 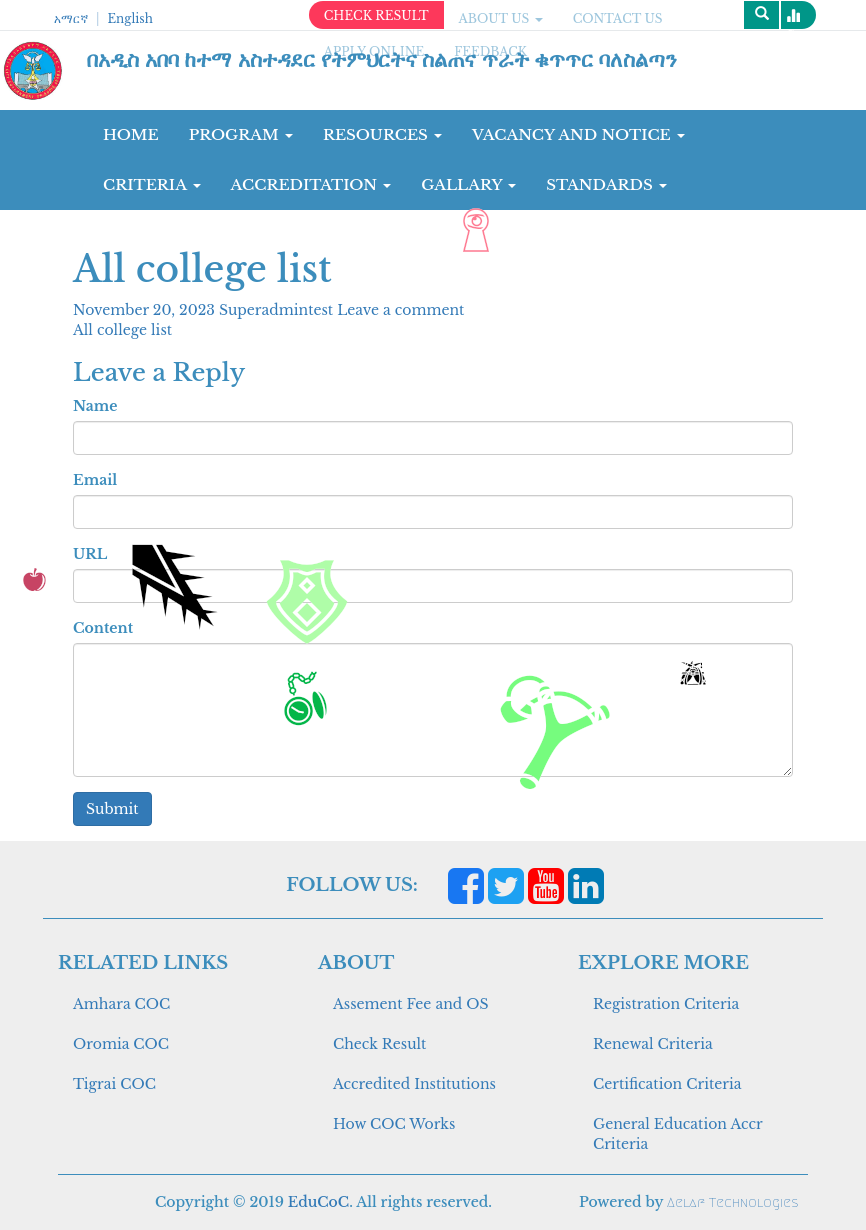 I want to click on view elapsed game time or timer, so click(x=305, y=698).